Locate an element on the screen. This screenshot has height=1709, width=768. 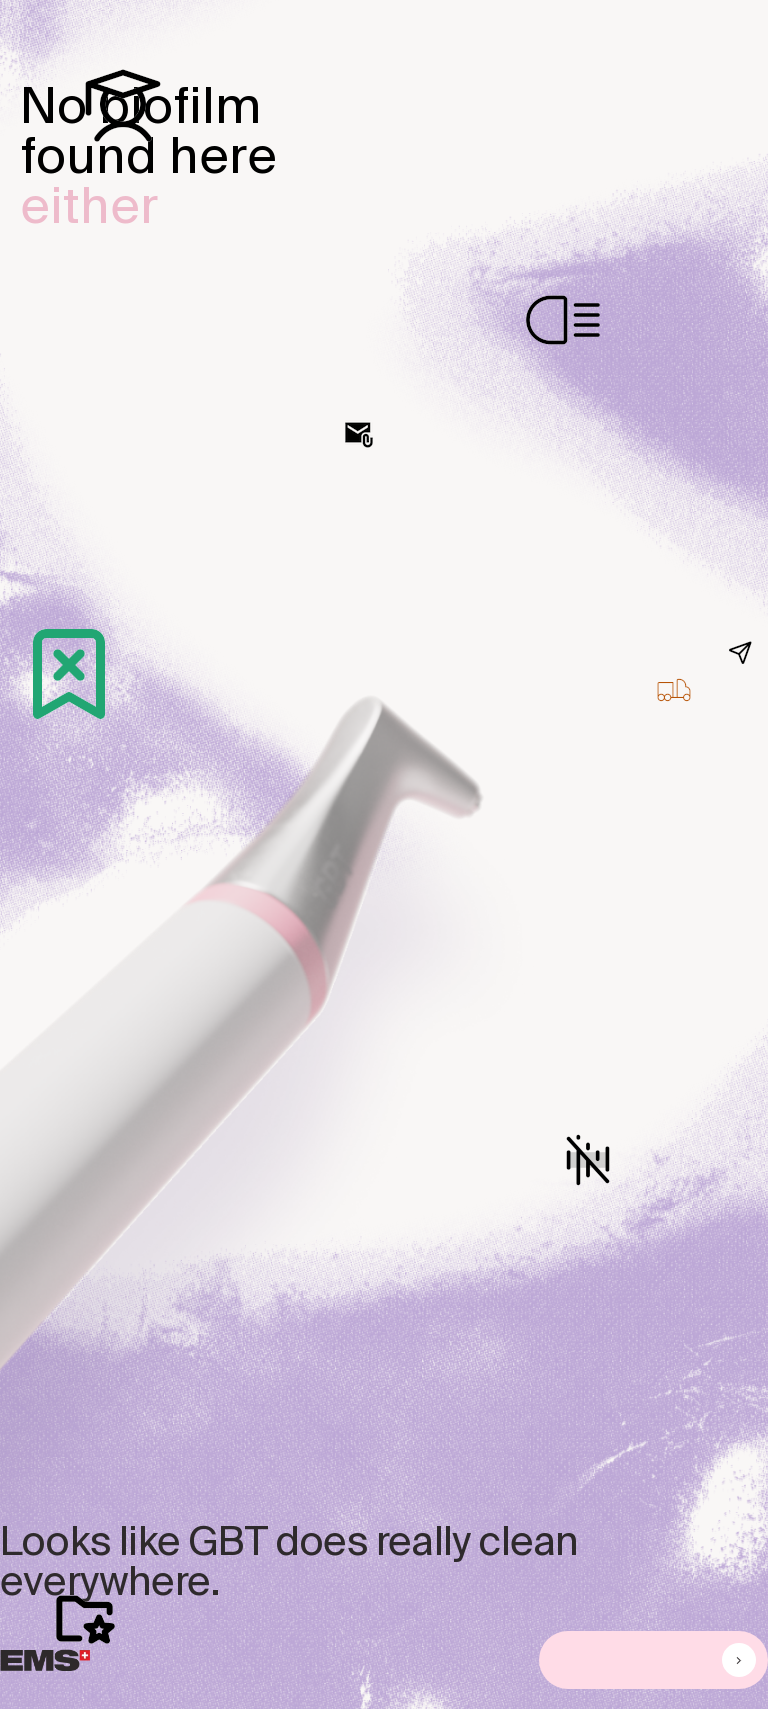
toggle vehicle headlights on/off is located at coordinates (563, 320).